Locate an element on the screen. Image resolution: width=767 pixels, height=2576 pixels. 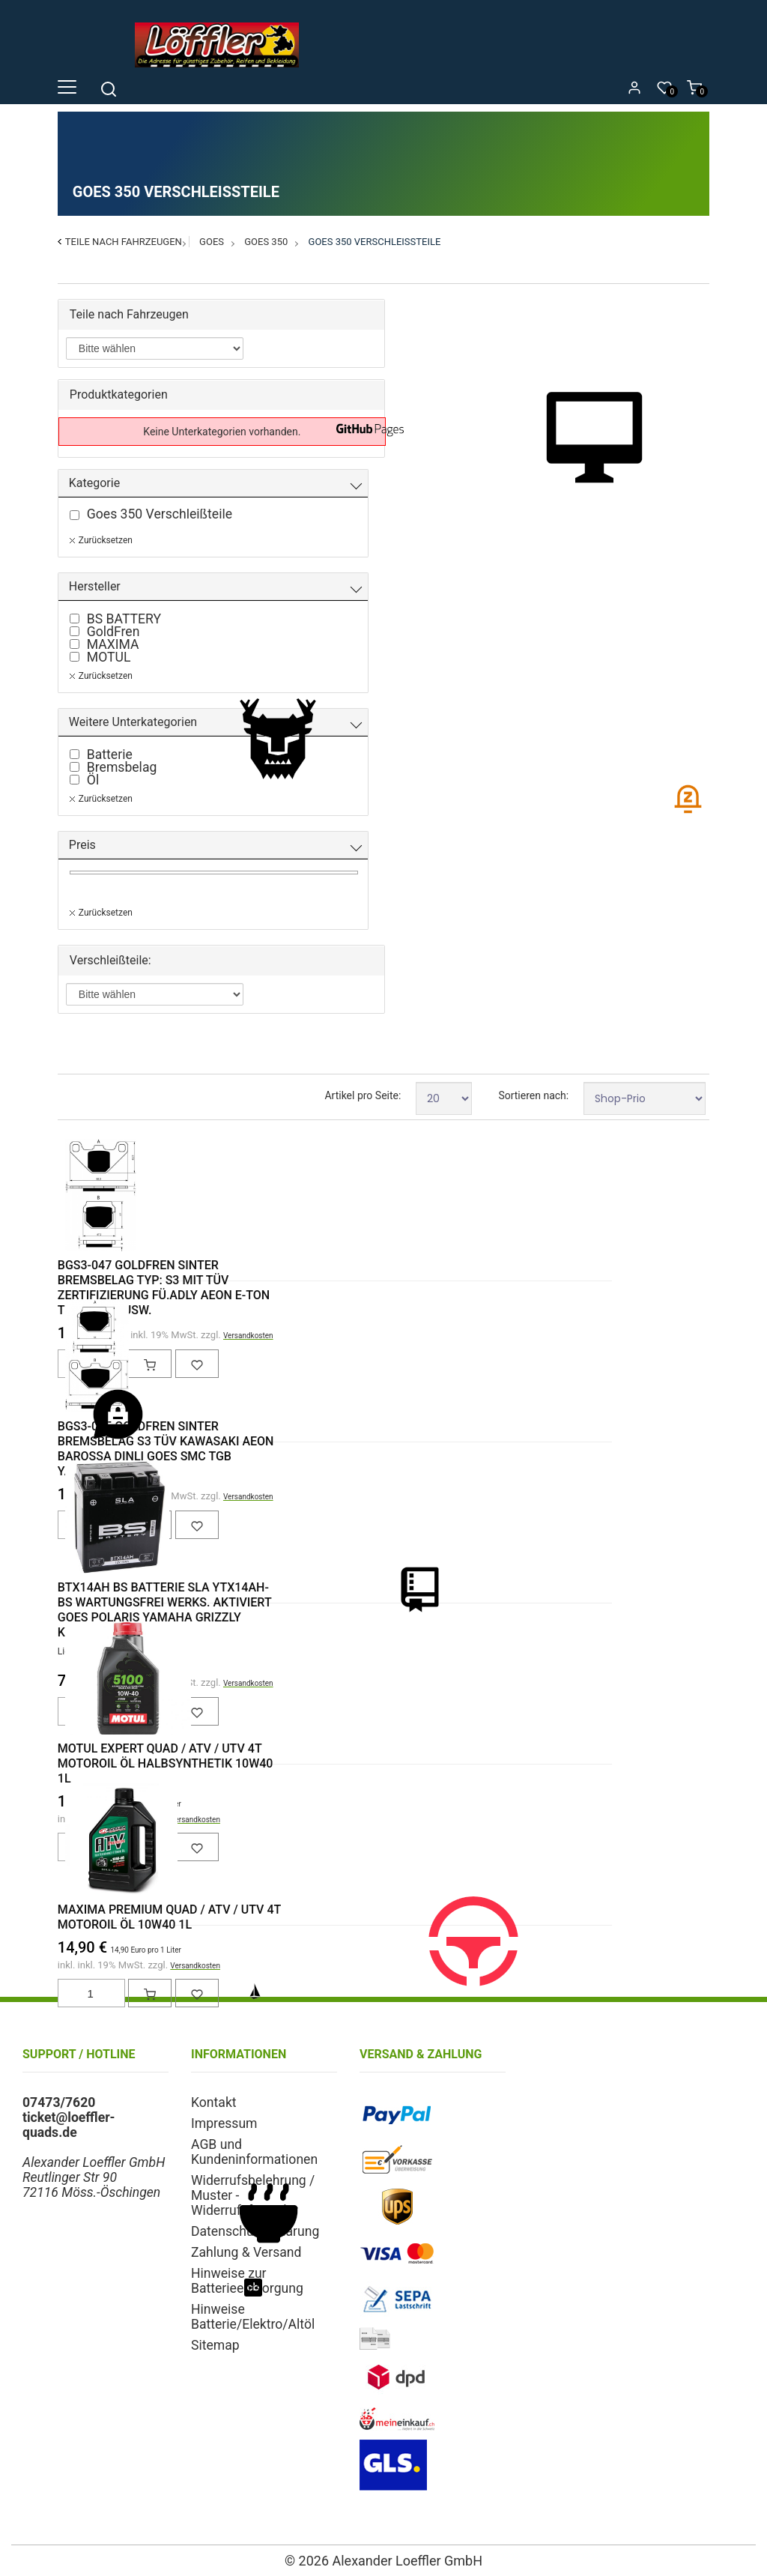
snooze notifications temporarily is located at coordinates (688, 798).